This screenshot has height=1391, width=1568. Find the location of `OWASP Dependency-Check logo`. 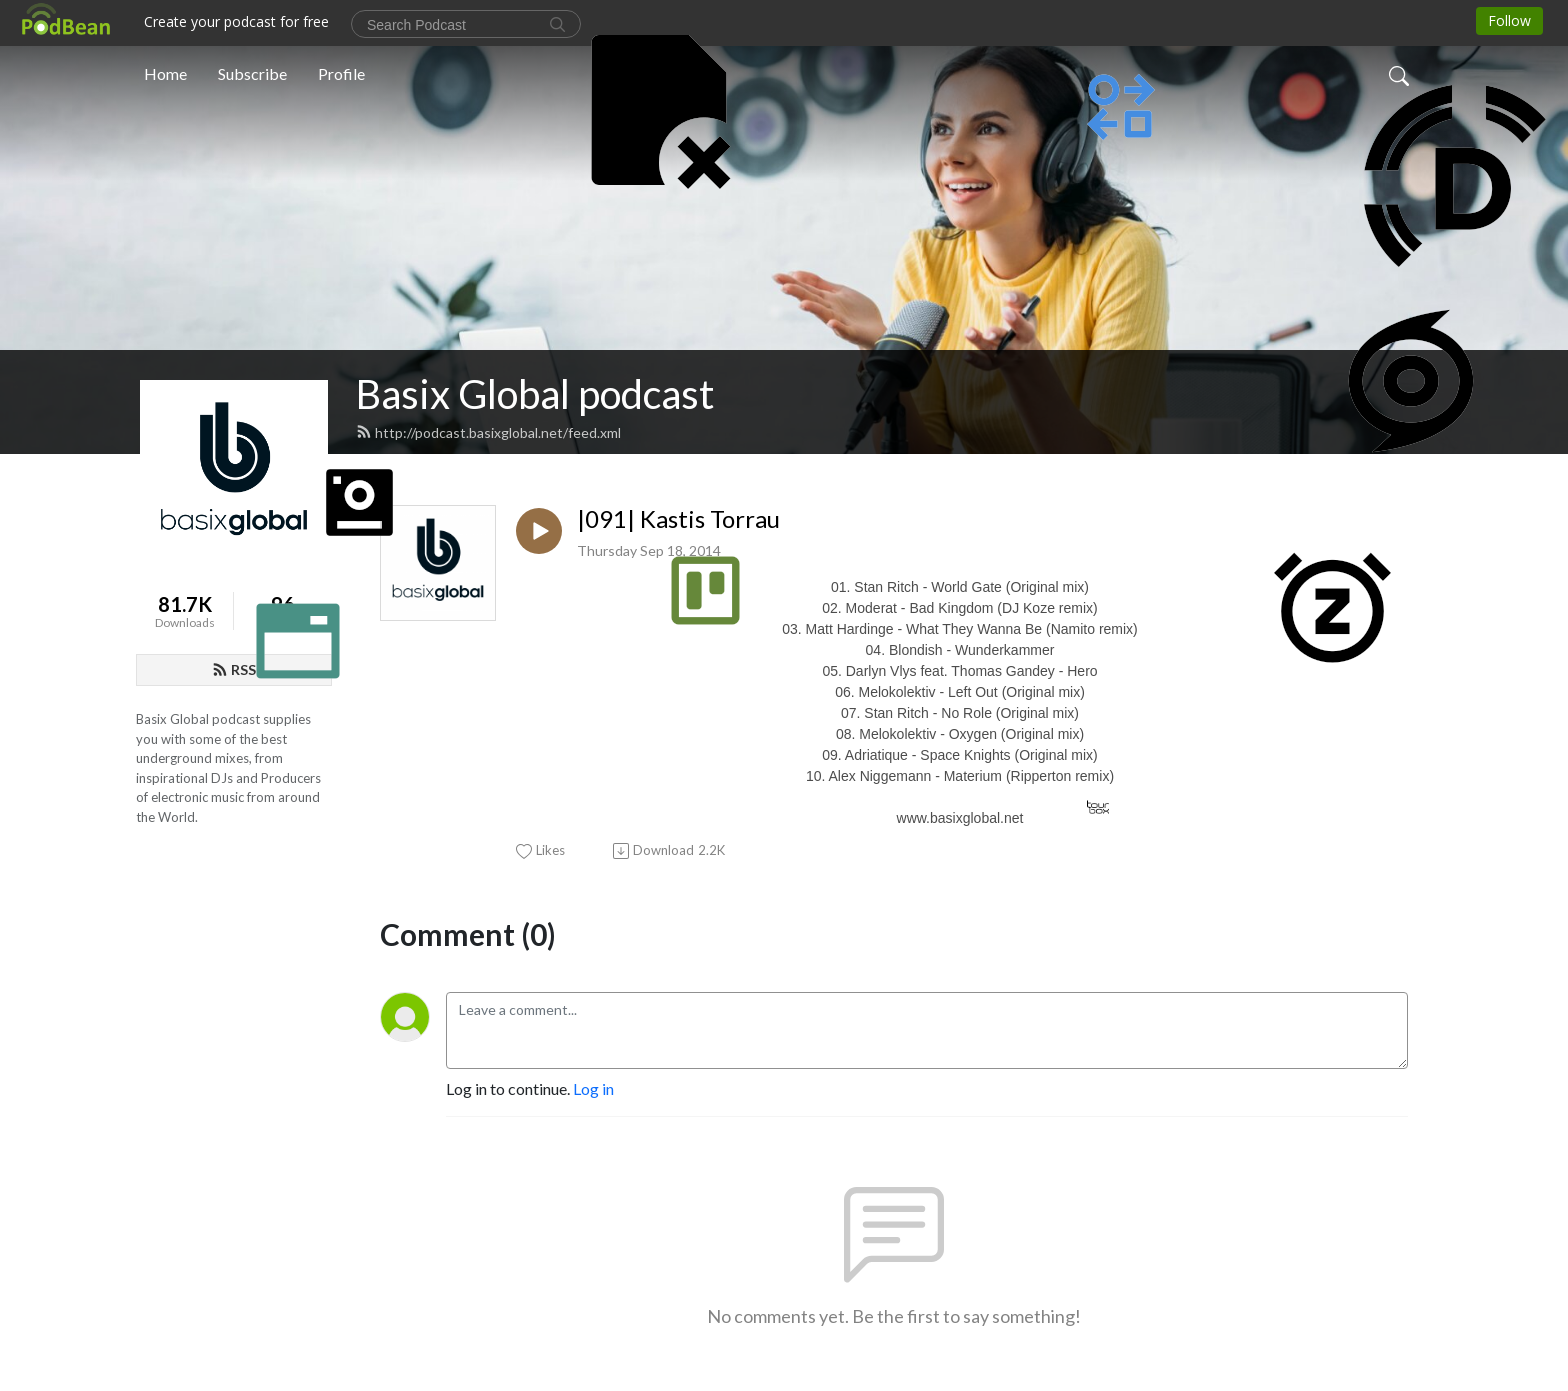

OWASP Dependency-Check logo is located at coordinates (1455, 176).